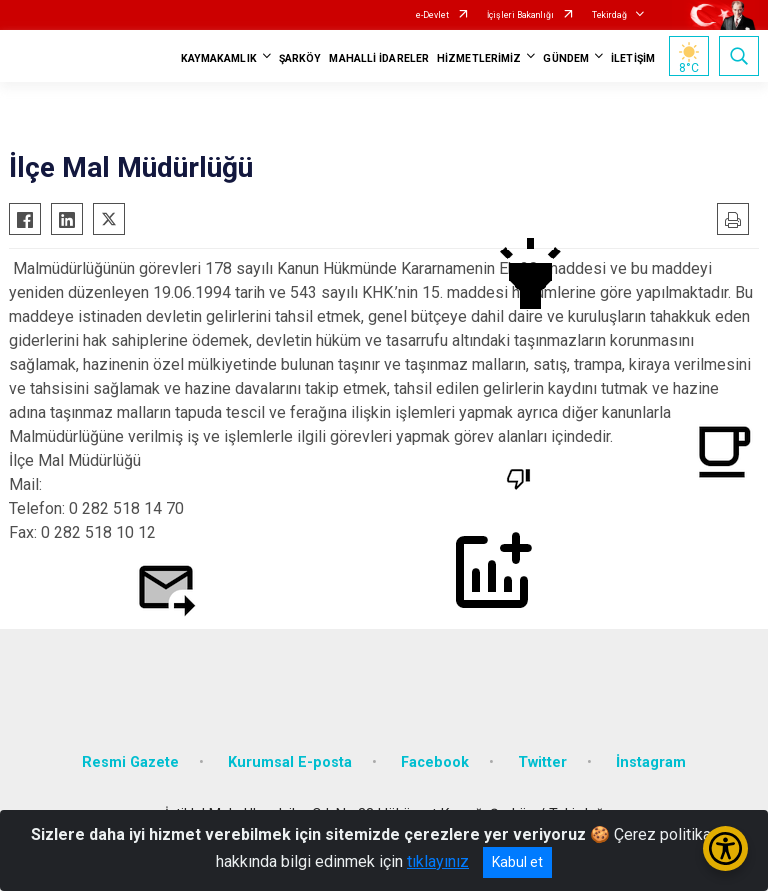  I want to click on forward an email to another recipient, so click(166, 587).